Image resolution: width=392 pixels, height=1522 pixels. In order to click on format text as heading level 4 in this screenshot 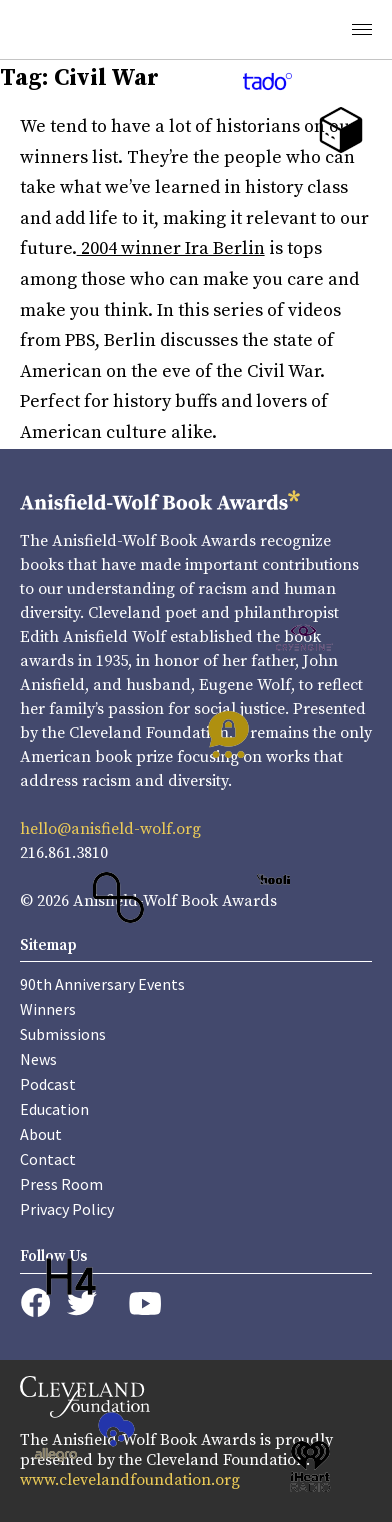, I will do `click(69, 1276)`.